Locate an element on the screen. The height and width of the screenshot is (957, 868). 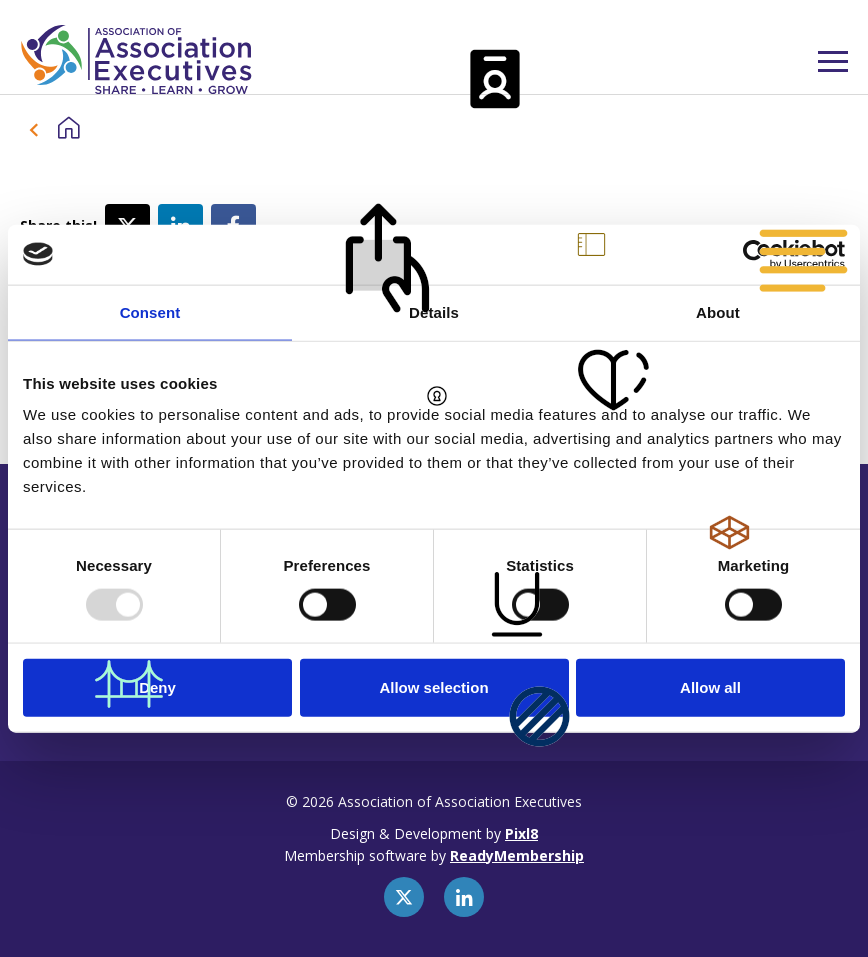
indicates partial like or favorite status is located at coordinates (613, 377).